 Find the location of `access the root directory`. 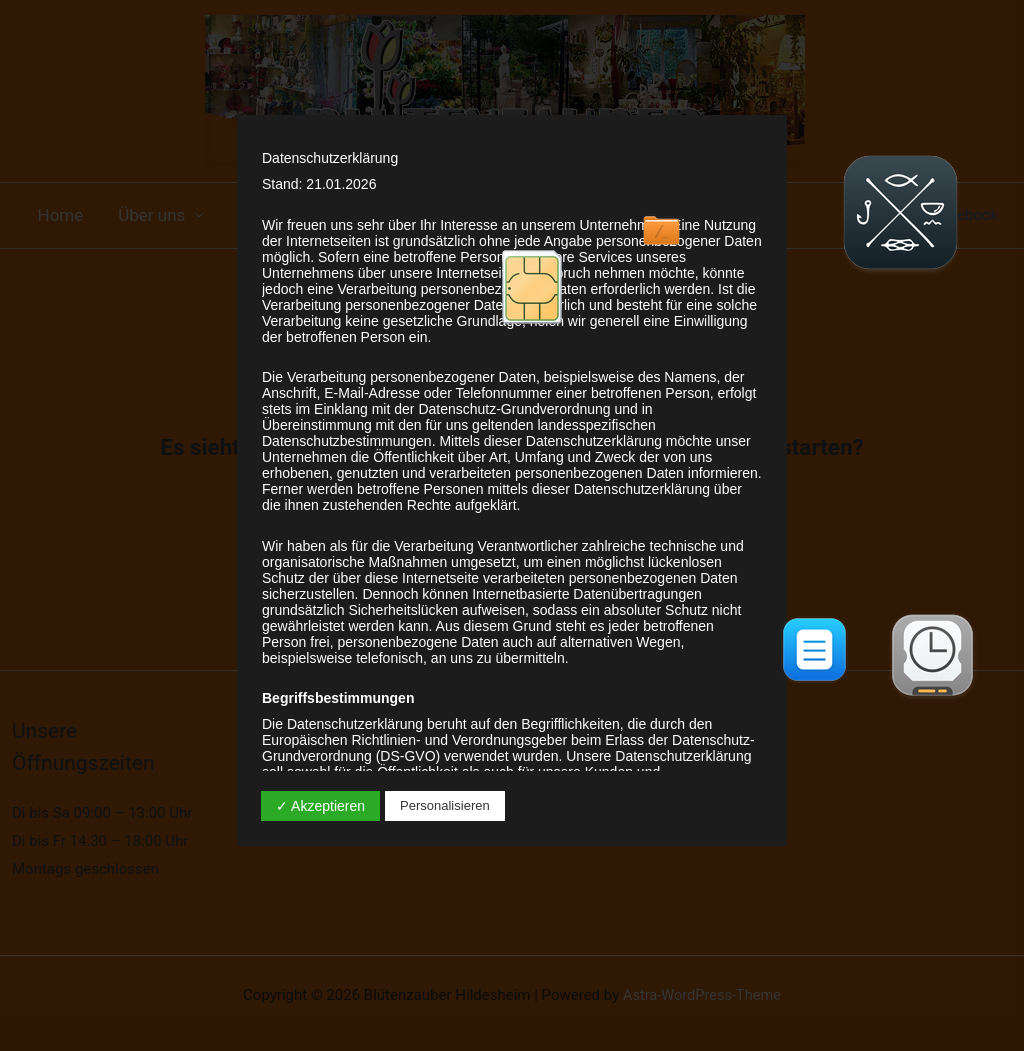

access the root directory is located at coordinates (661, 230).